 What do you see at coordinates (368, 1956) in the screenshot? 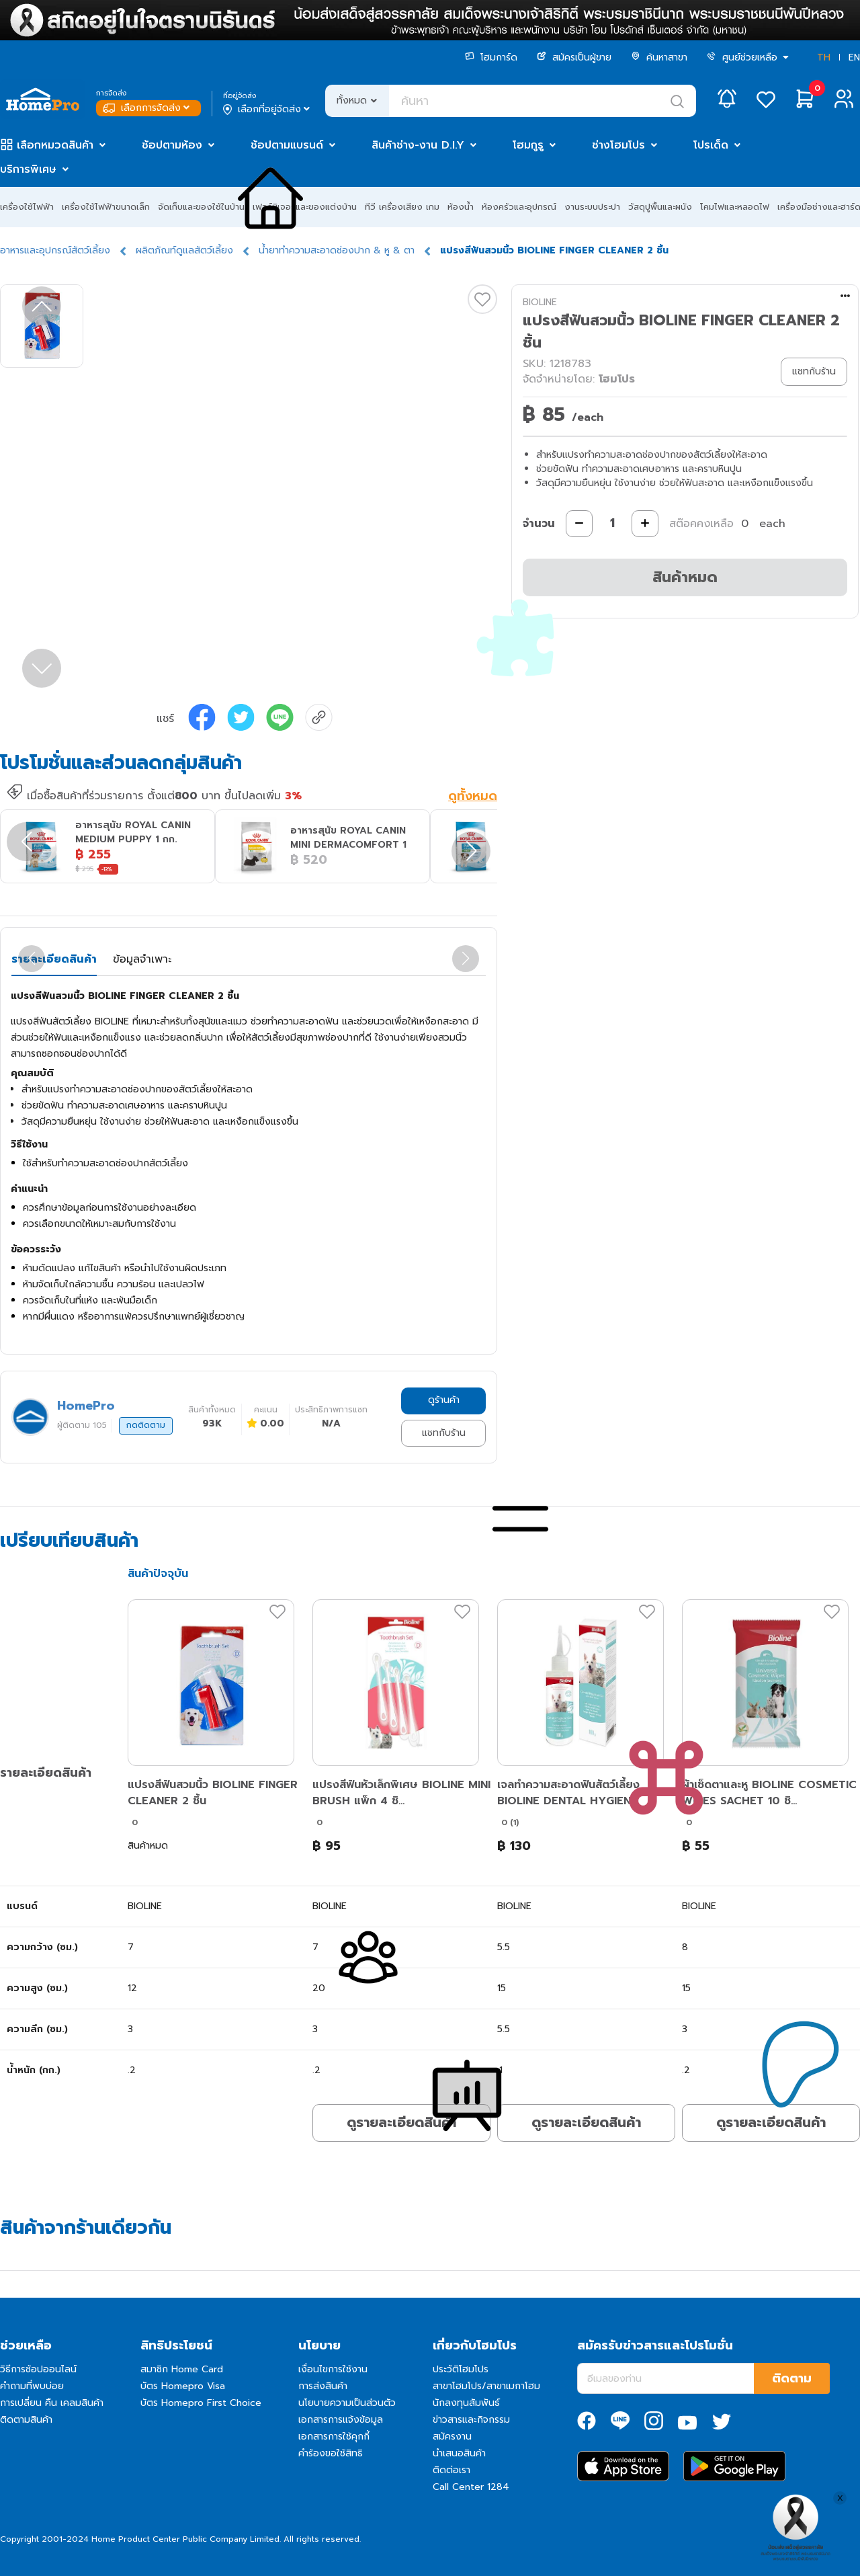
I see `view all team members` at bounding box center [368, 1956].